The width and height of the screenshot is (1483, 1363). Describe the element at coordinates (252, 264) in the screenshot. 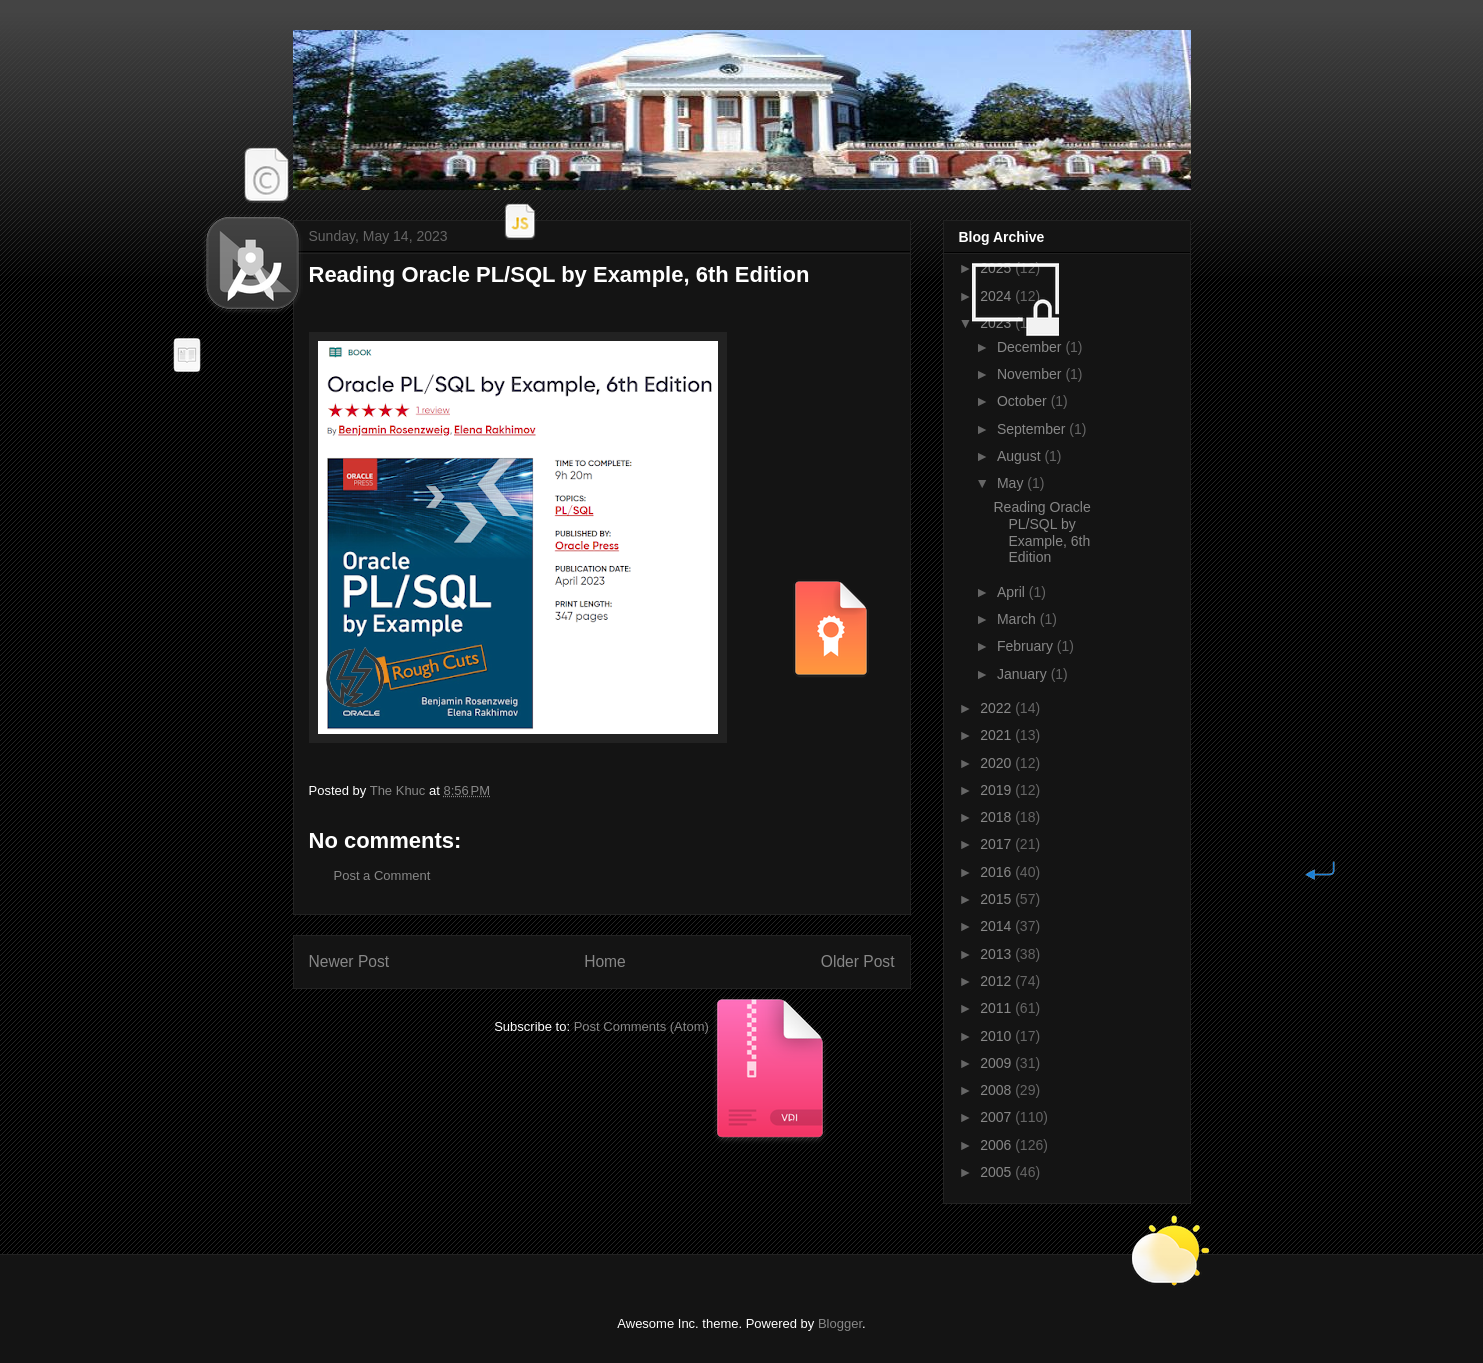

I see `open system accessories or utility applications` at that location.